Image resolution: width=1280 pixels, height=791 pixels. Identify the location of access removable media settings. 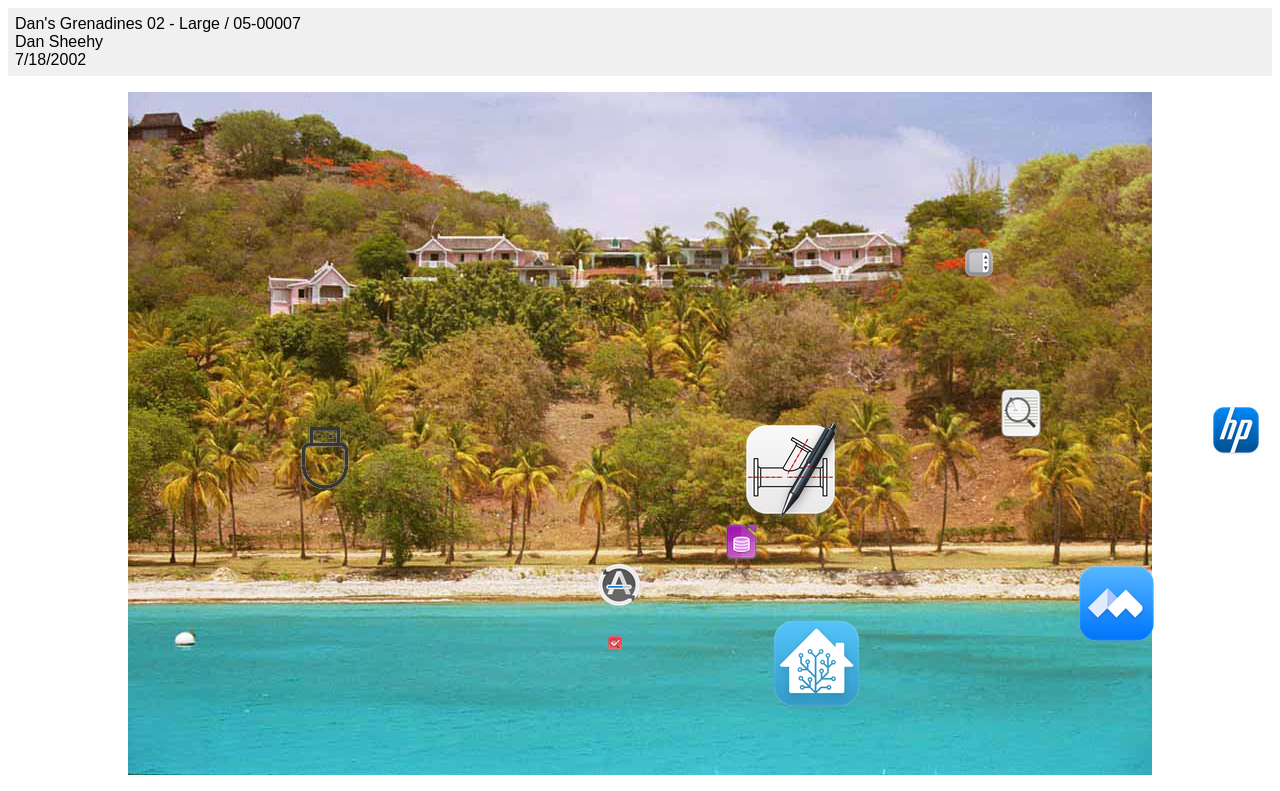
(325, 458).